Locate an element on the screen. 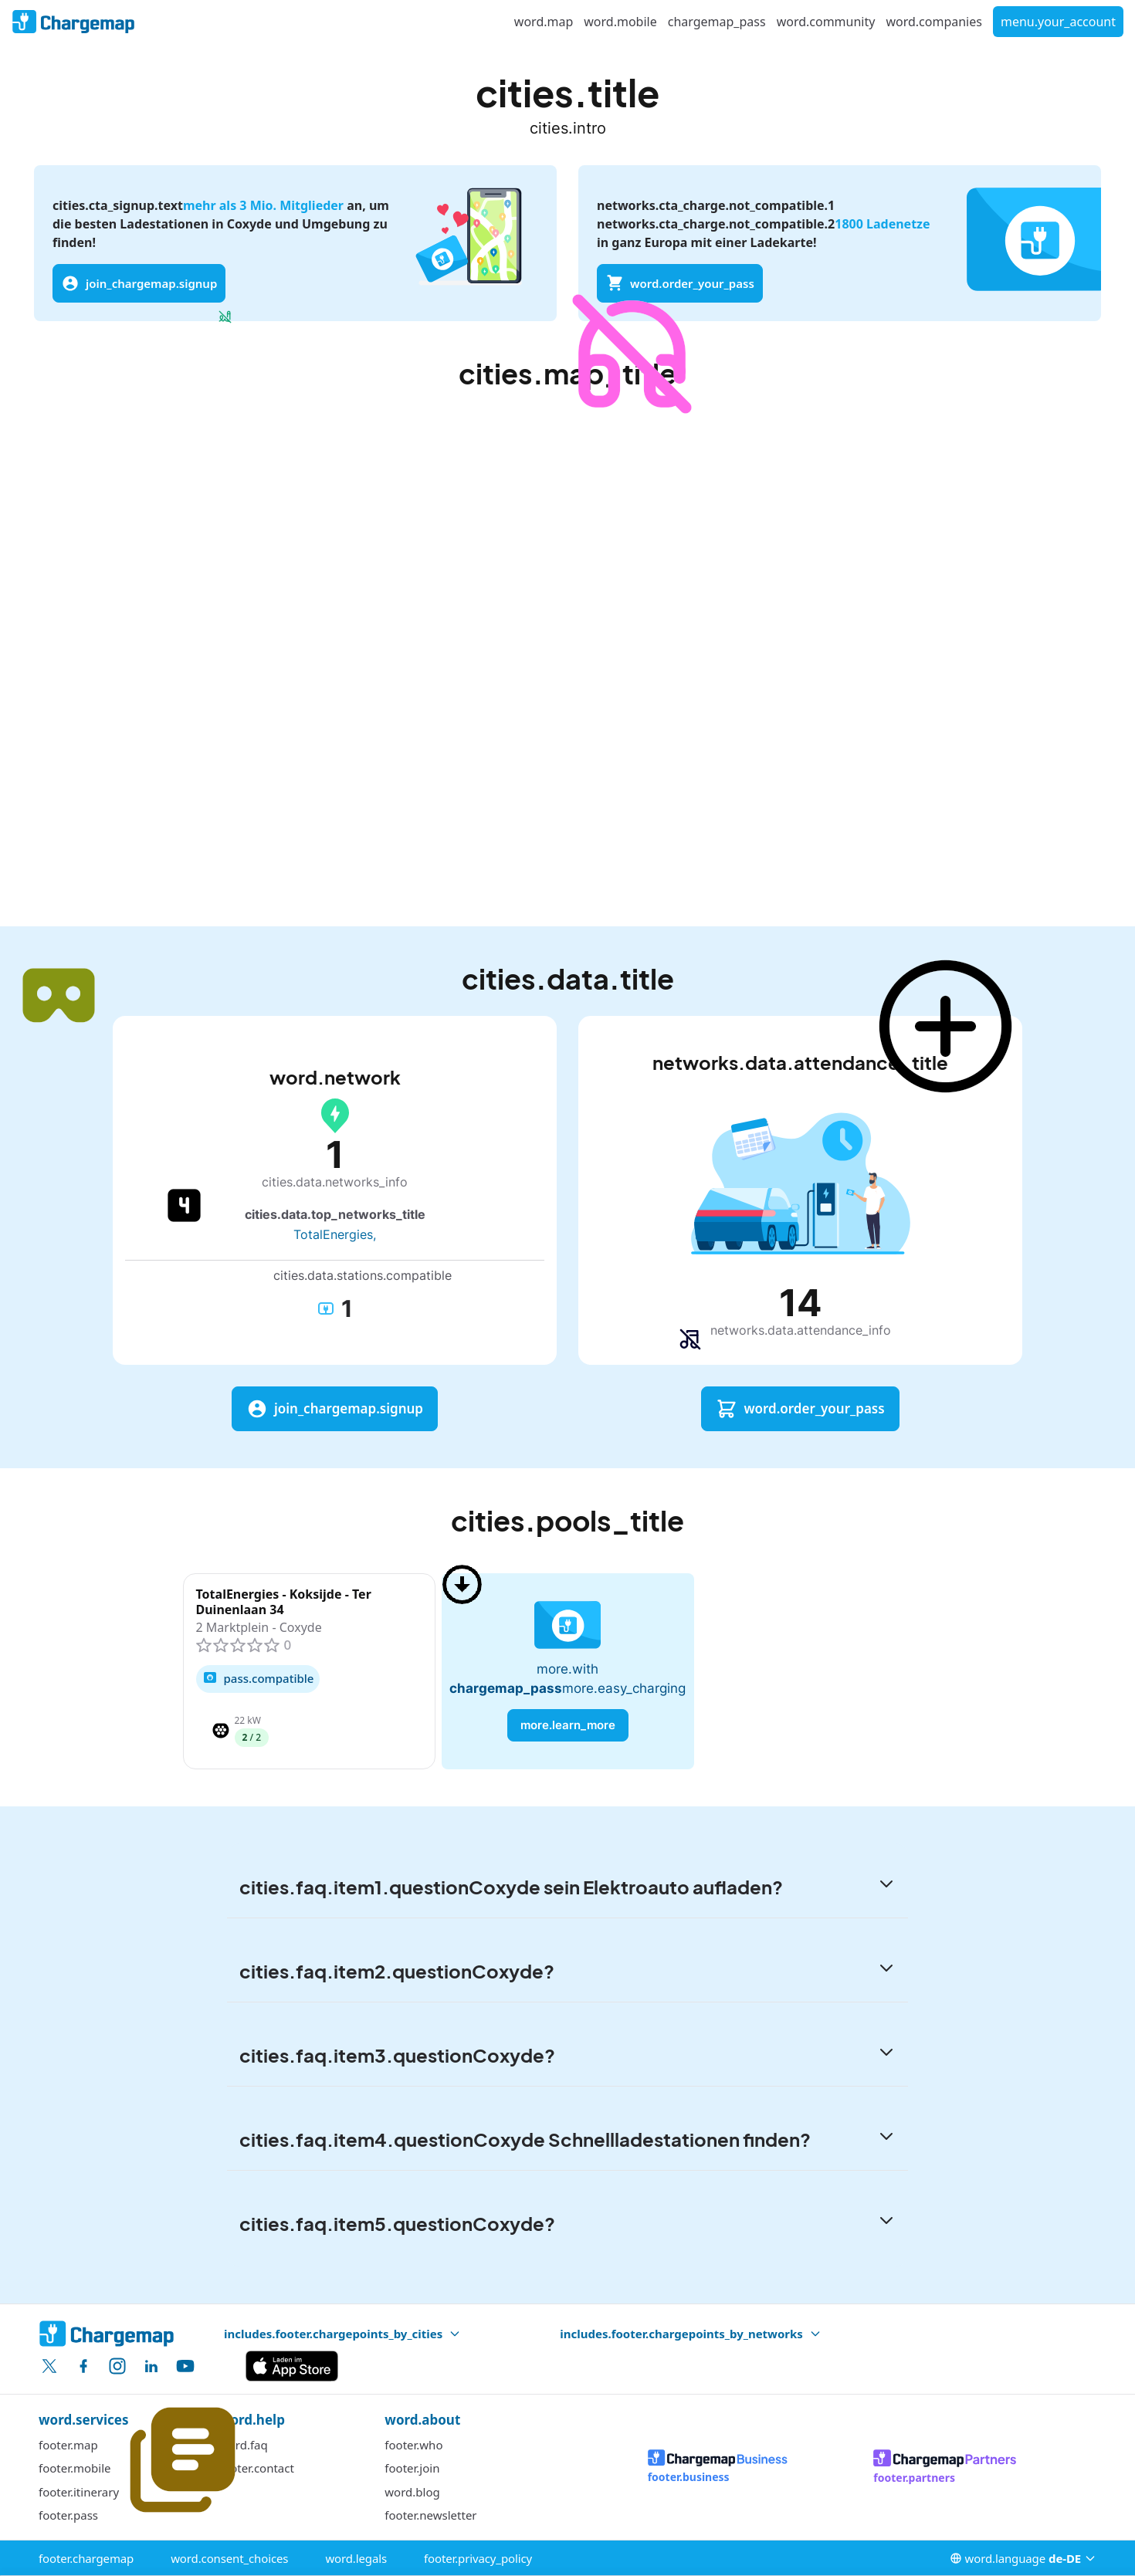 The width and height of the screenshot is (1135, 2576). access your saved content library is located at coordinates (182, 2459).